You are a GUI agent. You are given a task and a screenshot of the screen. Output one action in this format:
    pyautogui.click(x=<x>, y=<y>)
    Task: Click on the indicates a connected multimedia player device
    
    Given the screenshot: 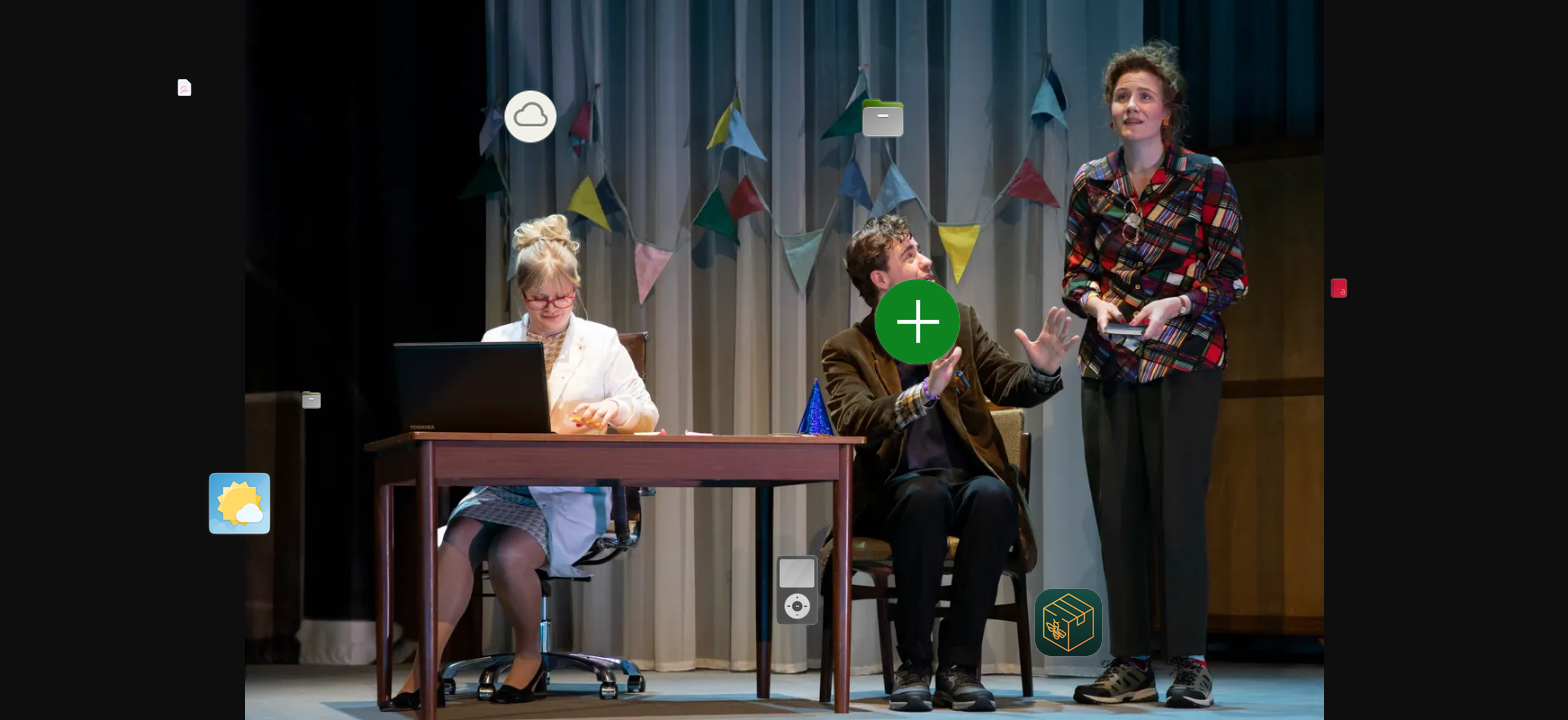 What is the action you would take?
    pyautogui.click(x=797, y=590)
    